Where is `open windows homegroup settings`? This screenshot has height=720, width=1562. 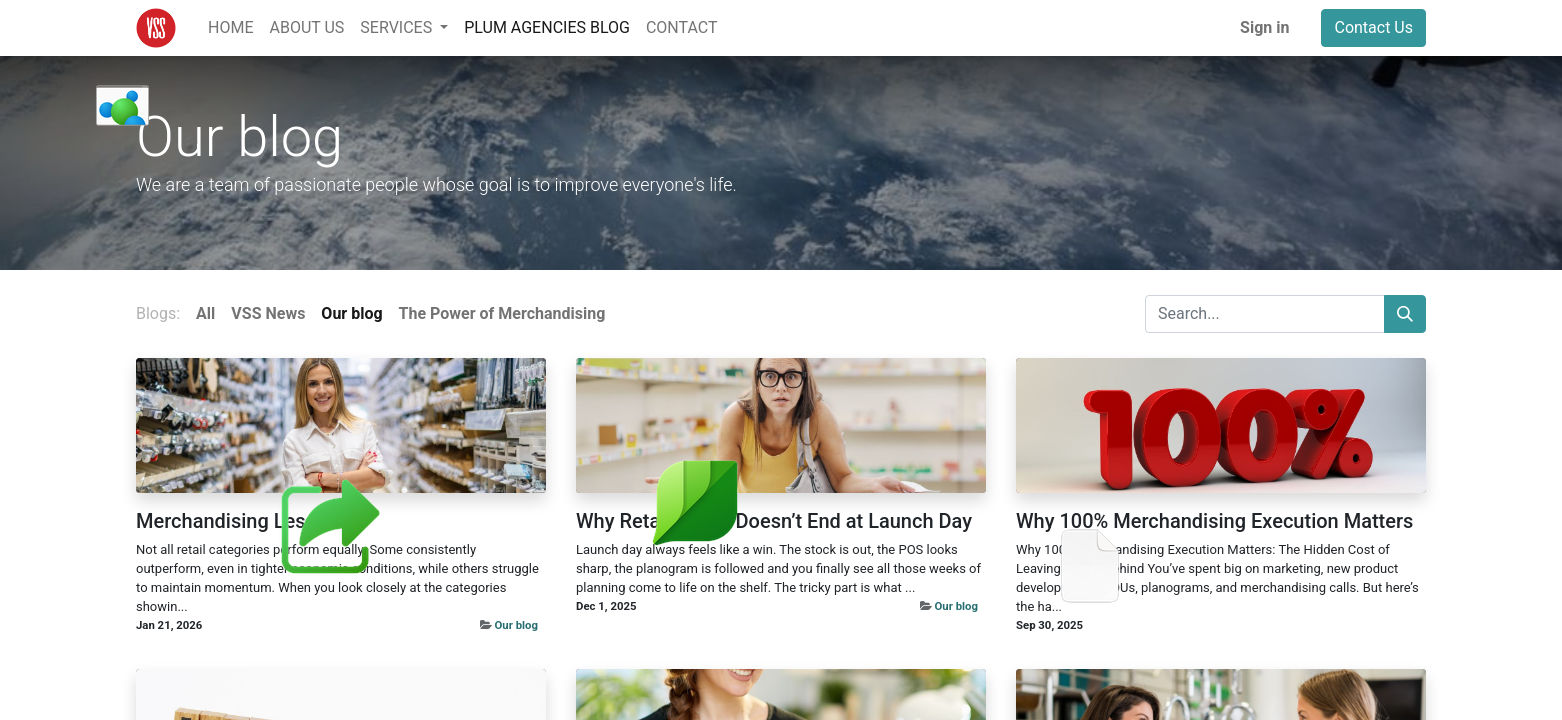
open windows homegroup settings is located at coordinates (122, 105).